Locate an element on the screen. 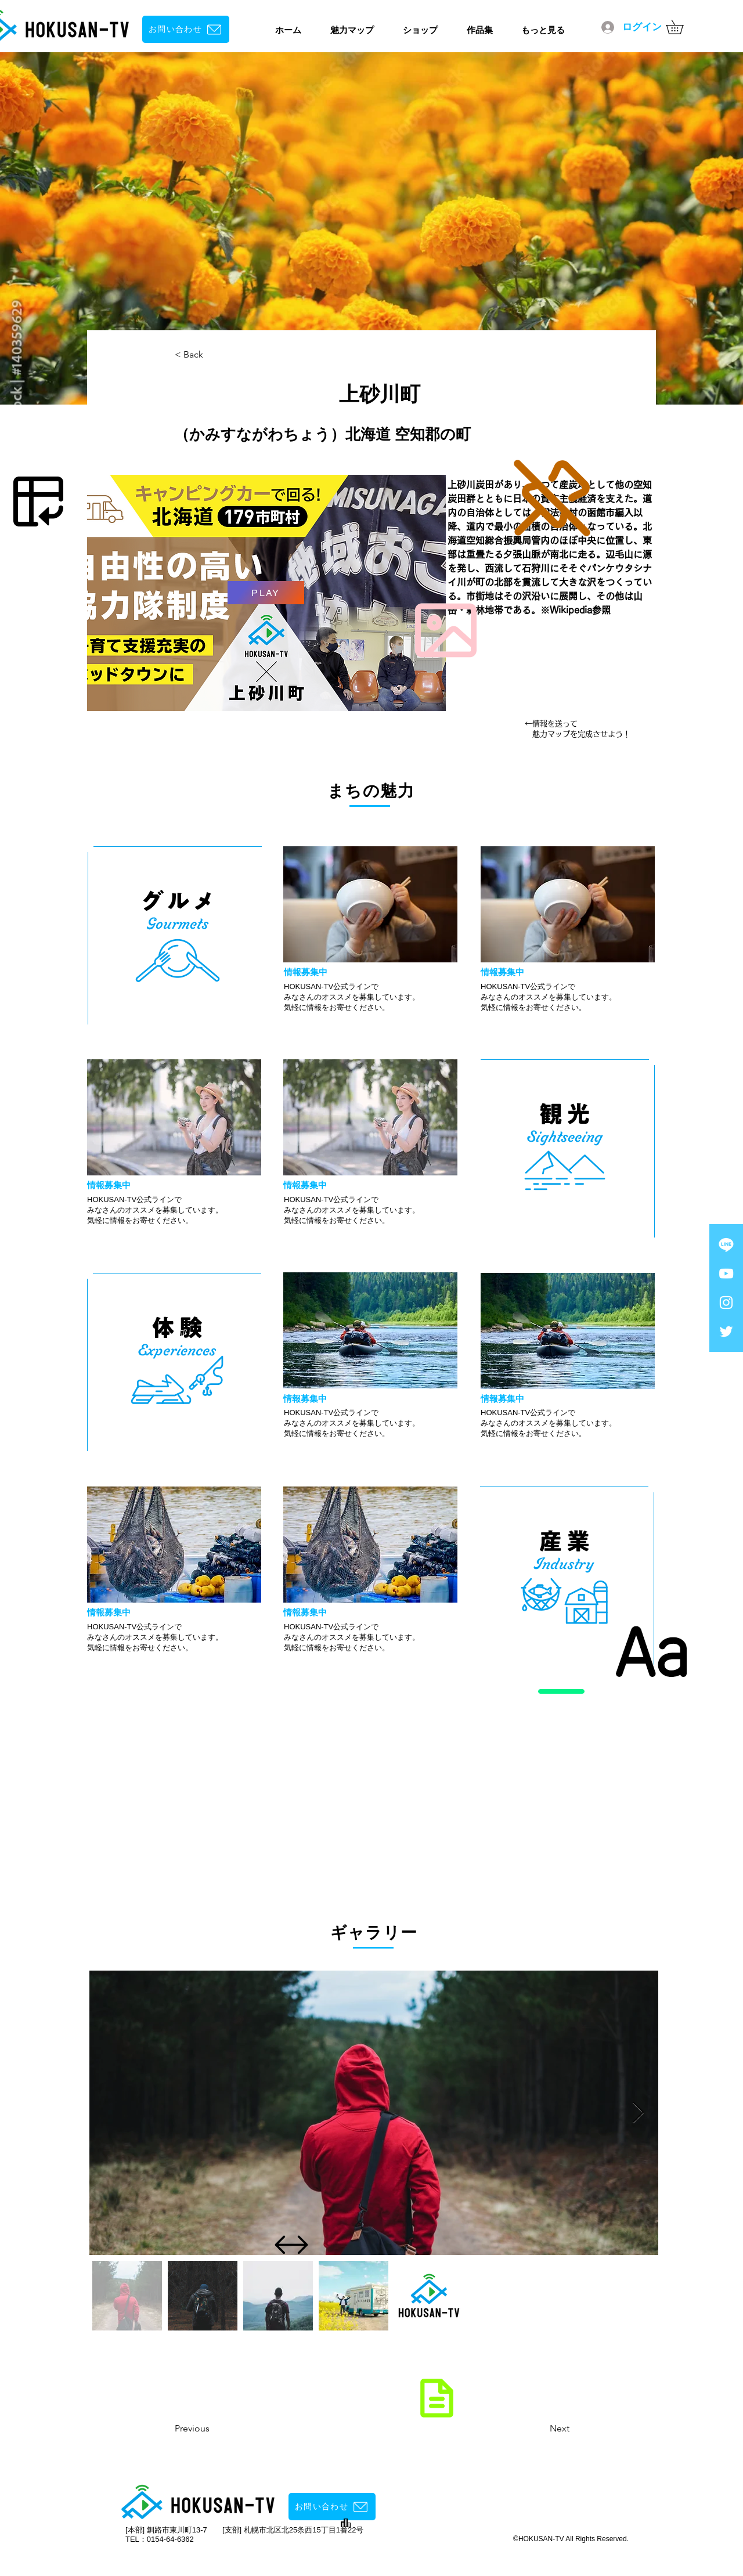 The height and width of the screenshot is (2576, 743). collapse or minimize a section is located at coordinates (561, 1689).